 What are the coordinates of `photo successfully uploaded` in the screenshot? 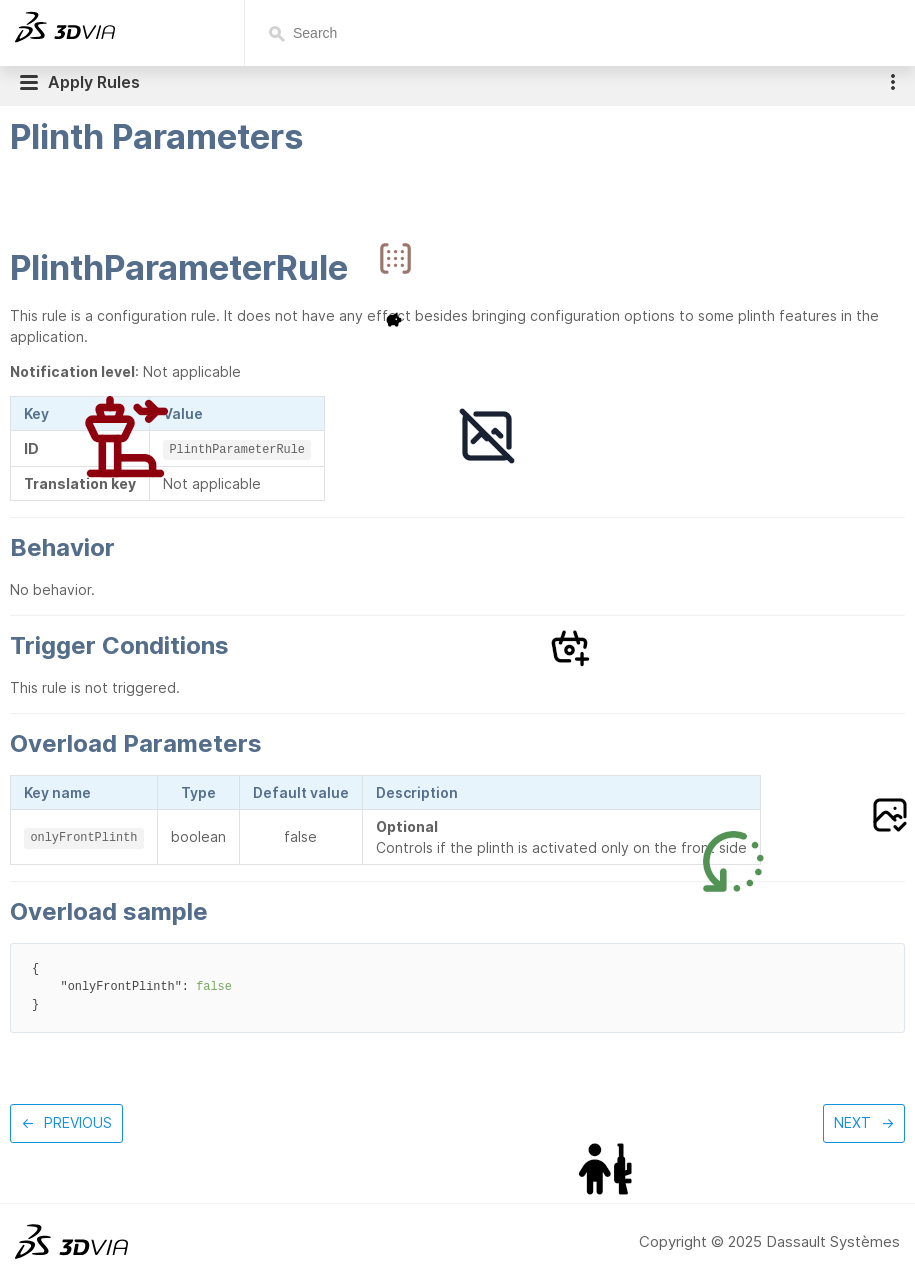 It's located at (890, 815).